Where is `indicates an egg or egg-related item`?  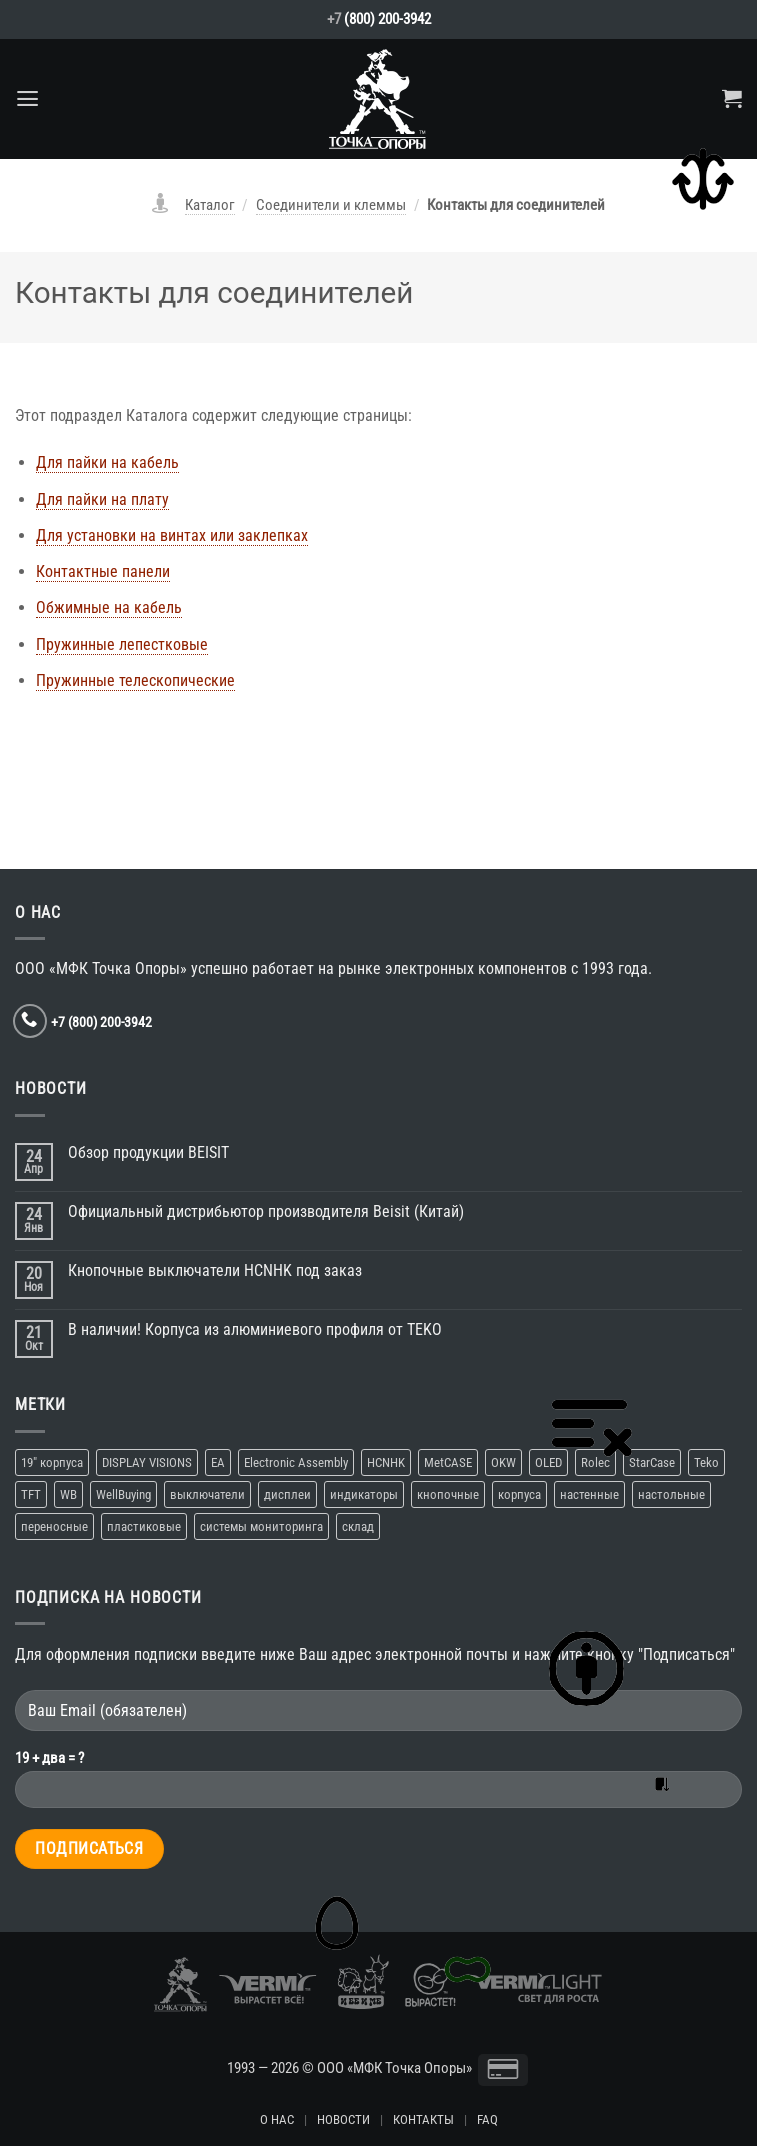
indicates an egg or egg-related item is located at coordinates (337, 1923).